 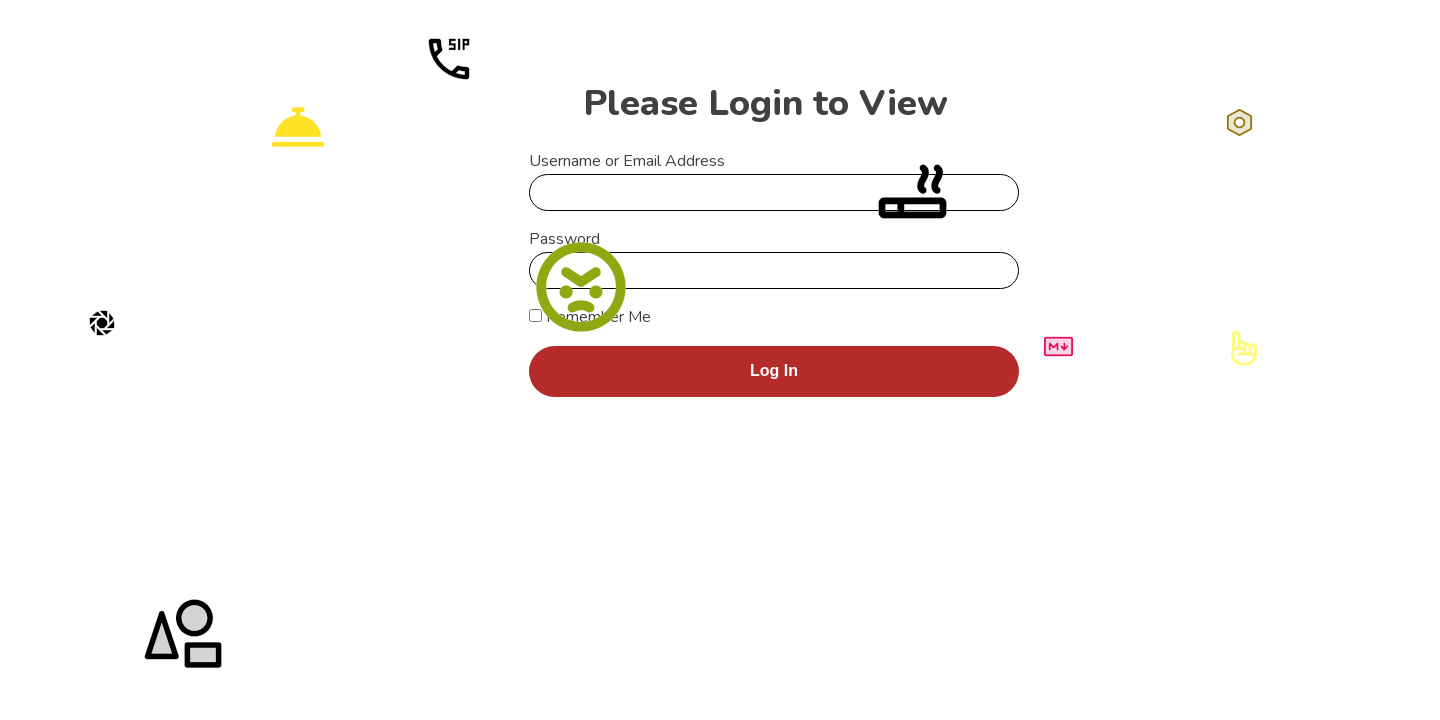 I want to click on access hardware or mechanical settings, so click(x=1239, y=122).